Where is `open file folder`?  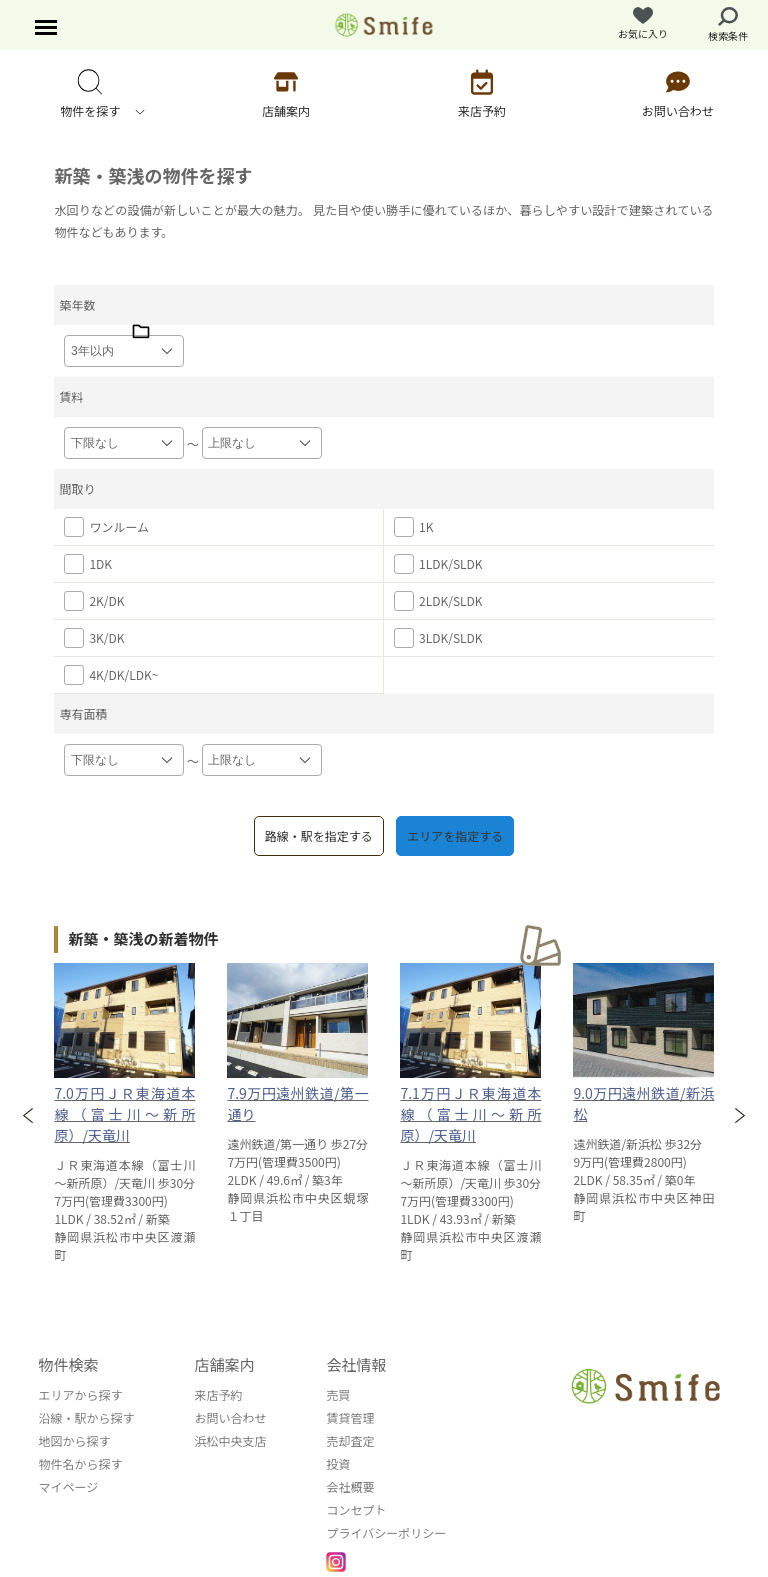
open file folder is located at coordinates (141, 331).